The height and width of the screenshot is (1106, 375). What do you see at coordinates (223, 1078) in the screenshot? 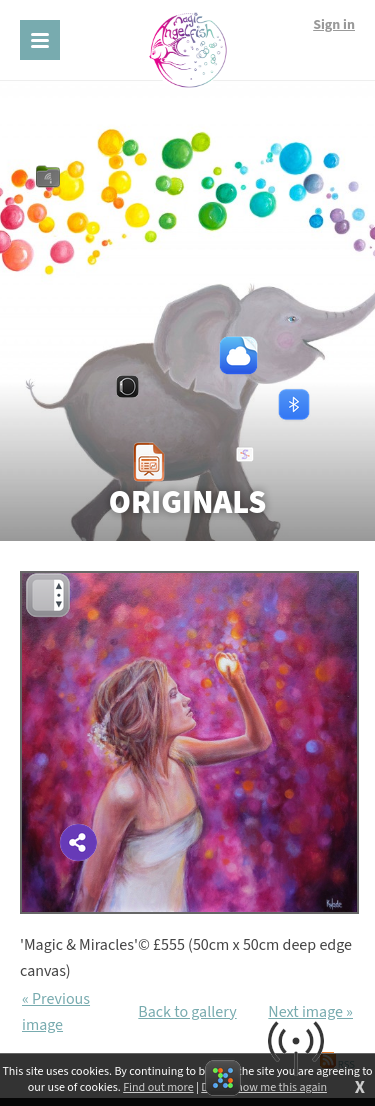
I see `launch gnome five or more puzzle game` at bounding box center [223, 1078].